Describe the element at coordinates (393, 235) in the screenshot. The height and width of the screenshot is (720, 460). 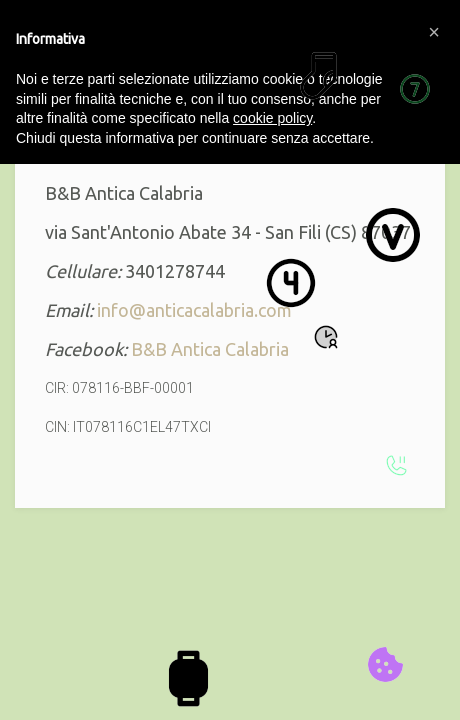
I see `indicates a verified status or account` at that location.